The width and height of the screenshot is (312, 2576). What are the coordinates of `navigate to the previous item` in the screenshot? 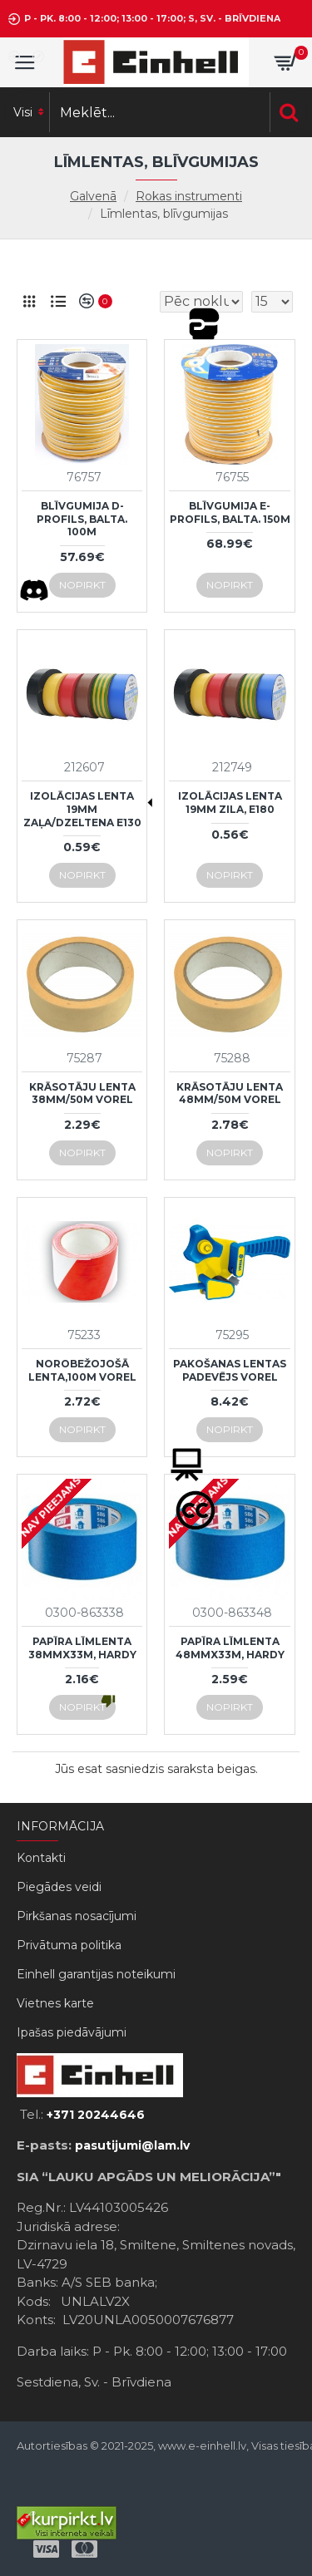 It's located at (151, 802).